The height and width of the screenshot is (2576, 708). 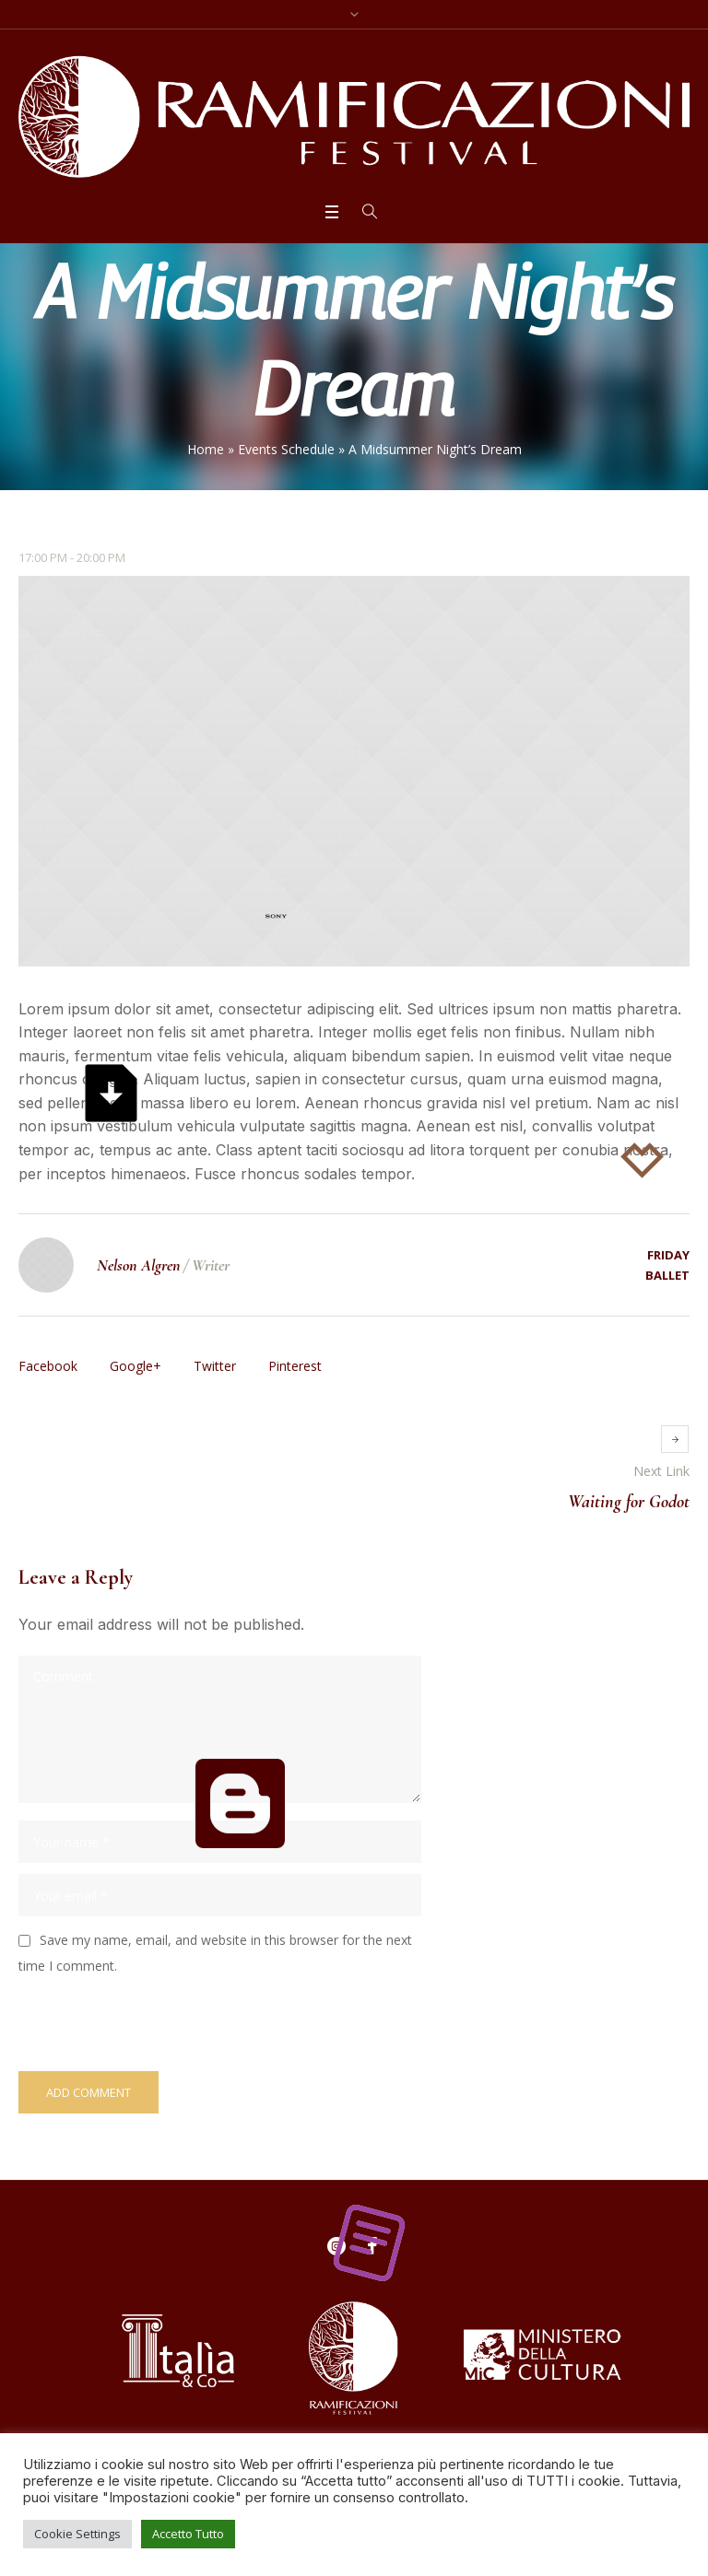 I want to click on visit read.cv profile or portfolio, so click(x=369, y=2242).